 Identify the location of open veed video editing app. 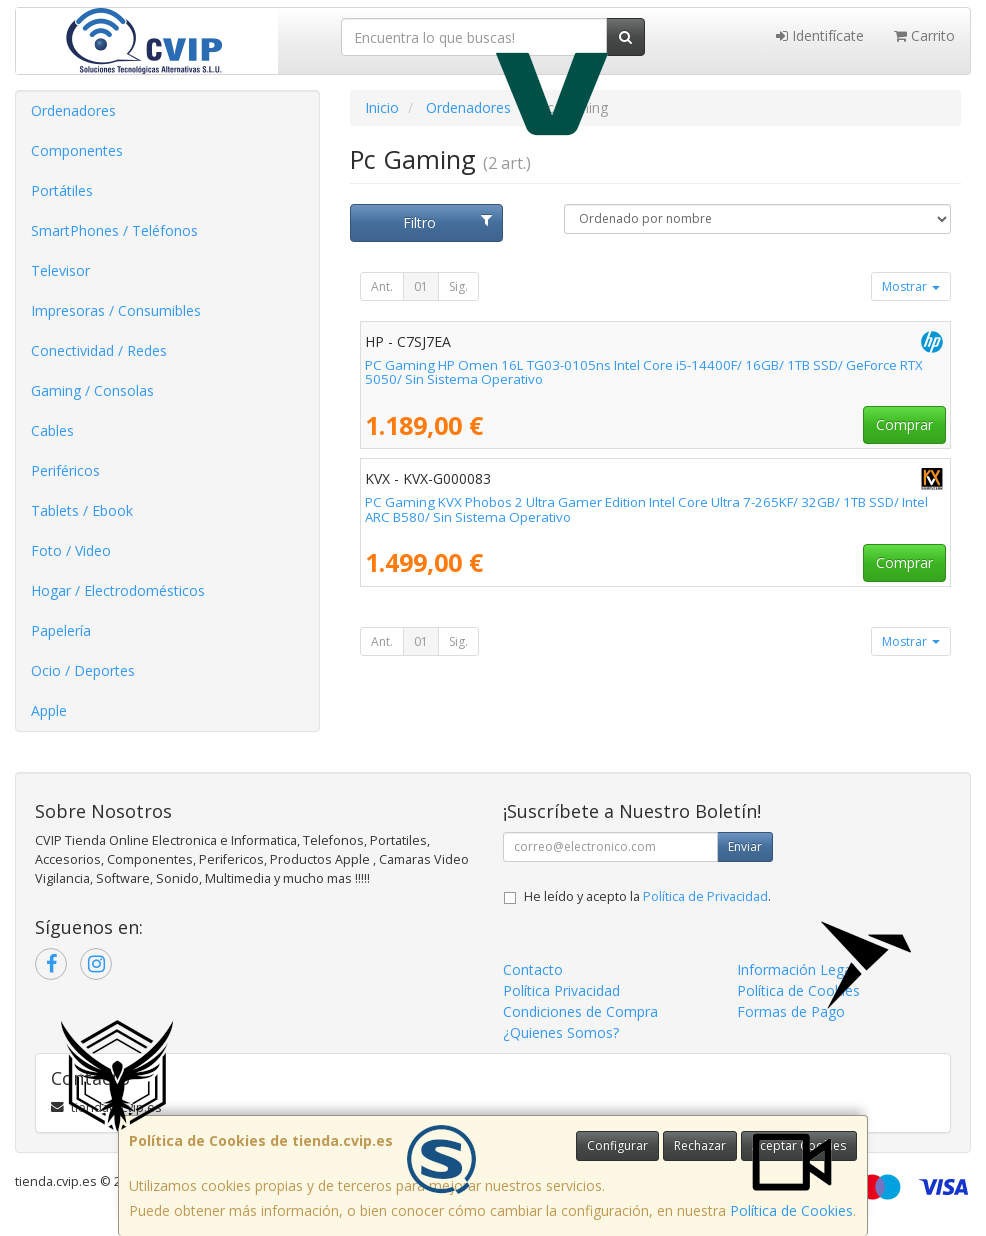
(552, 94).